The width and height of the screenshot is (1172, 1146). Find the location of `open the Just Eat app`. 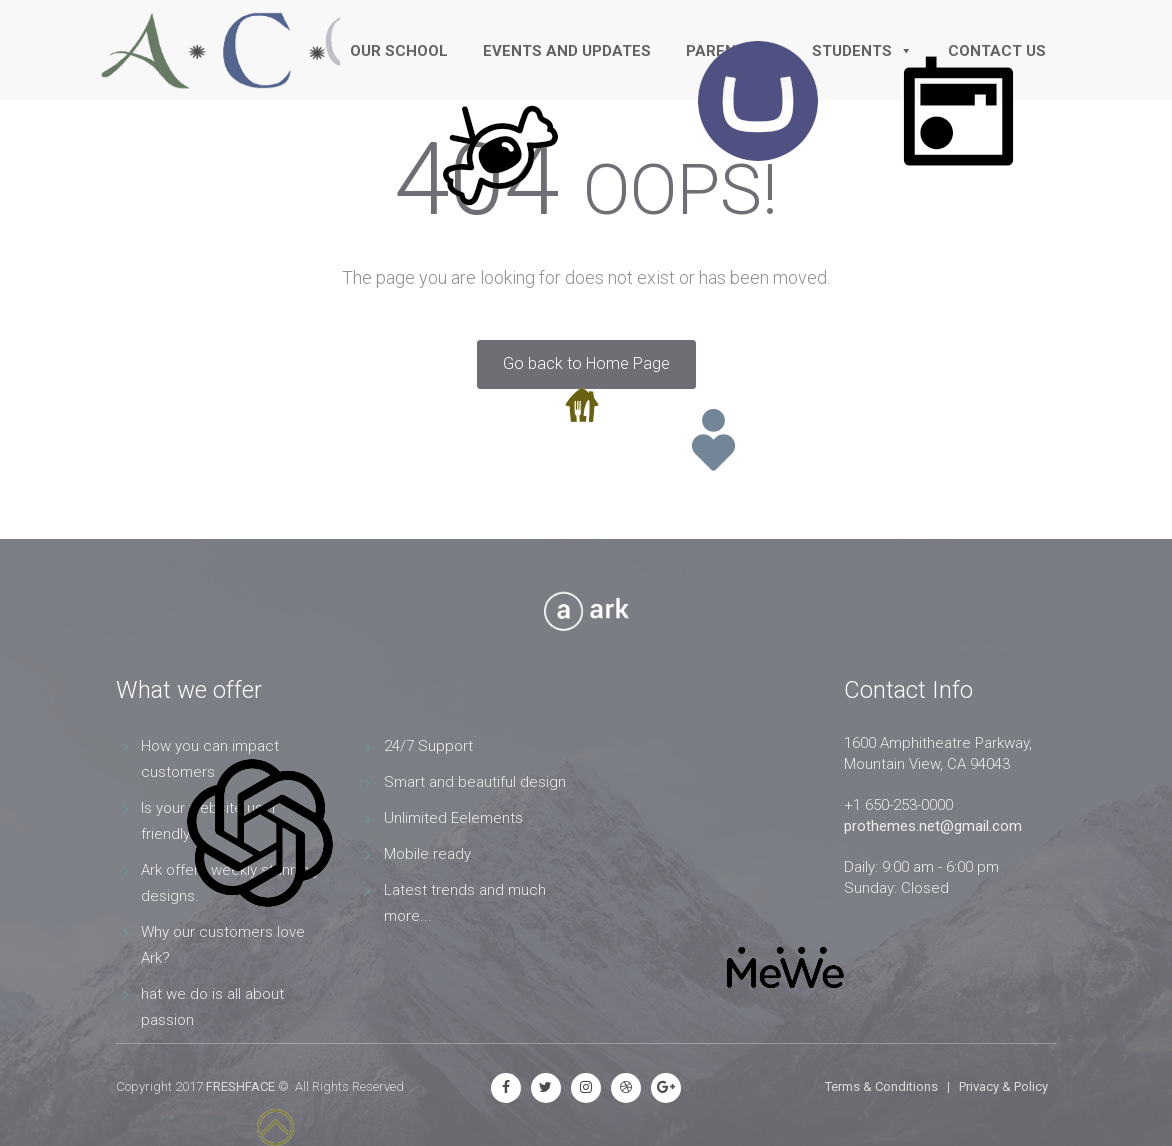

open the Just Eat app is located at coordinates (582, 405).